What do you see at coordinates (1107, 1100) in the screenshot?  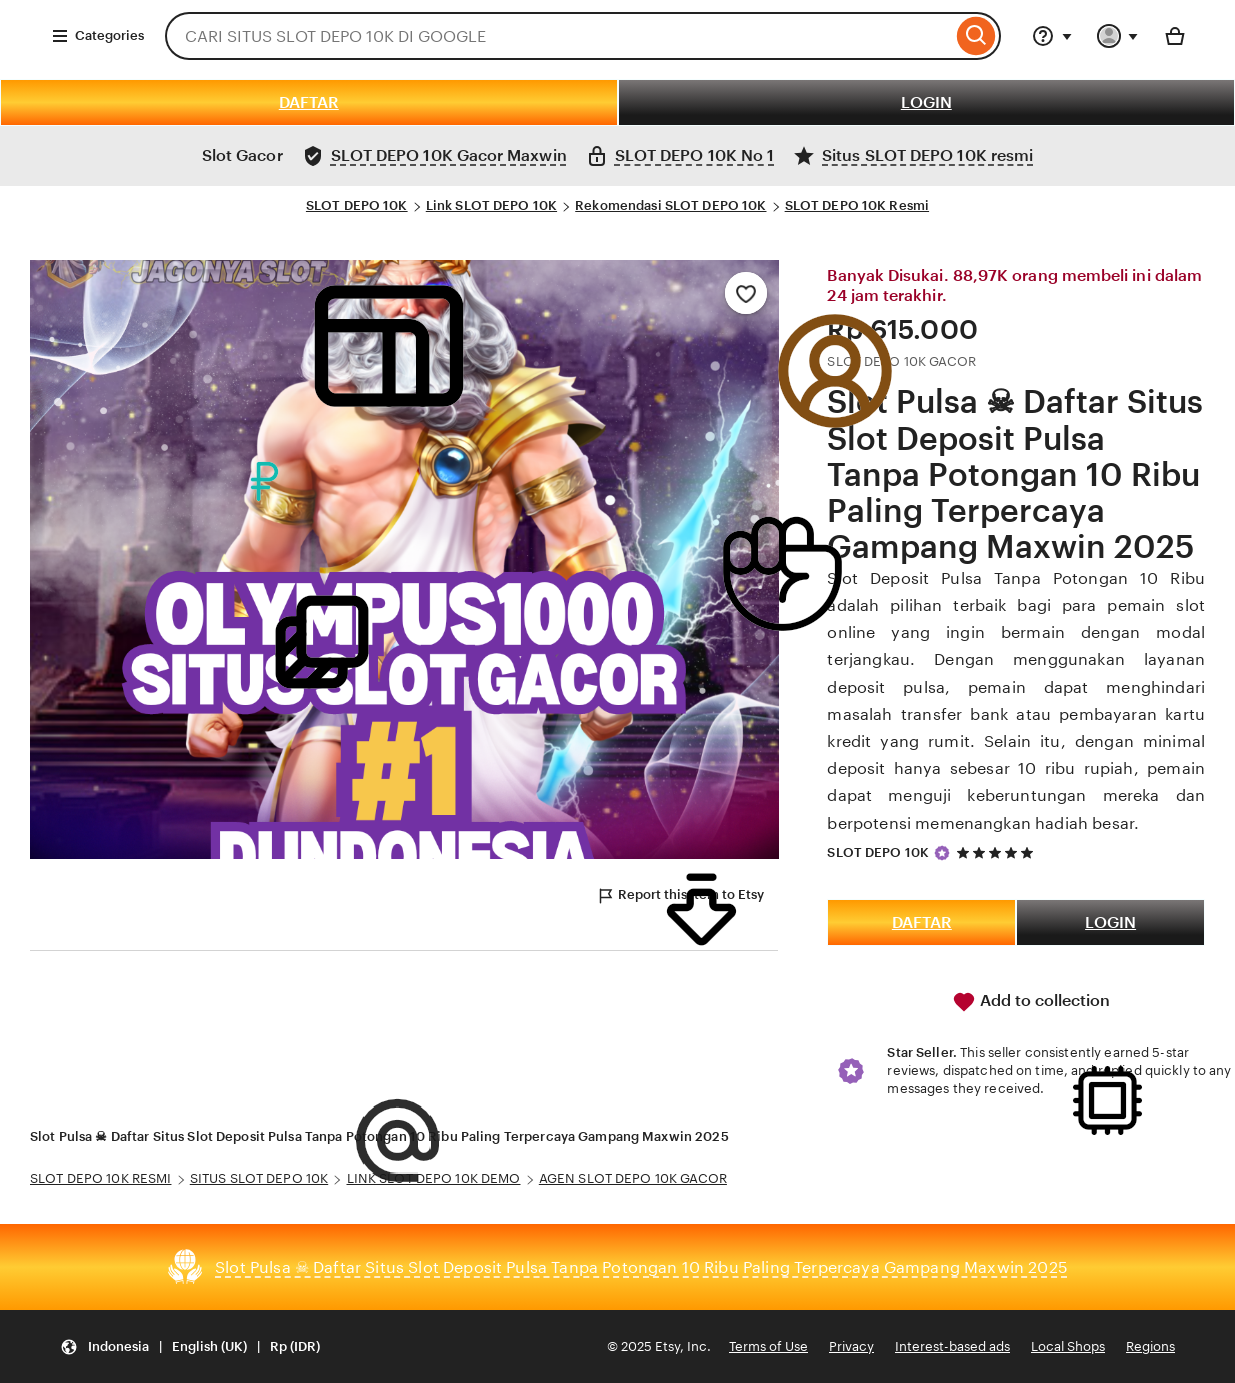 I see `view processor or hardware information` at bounding box center [1107, 1100].